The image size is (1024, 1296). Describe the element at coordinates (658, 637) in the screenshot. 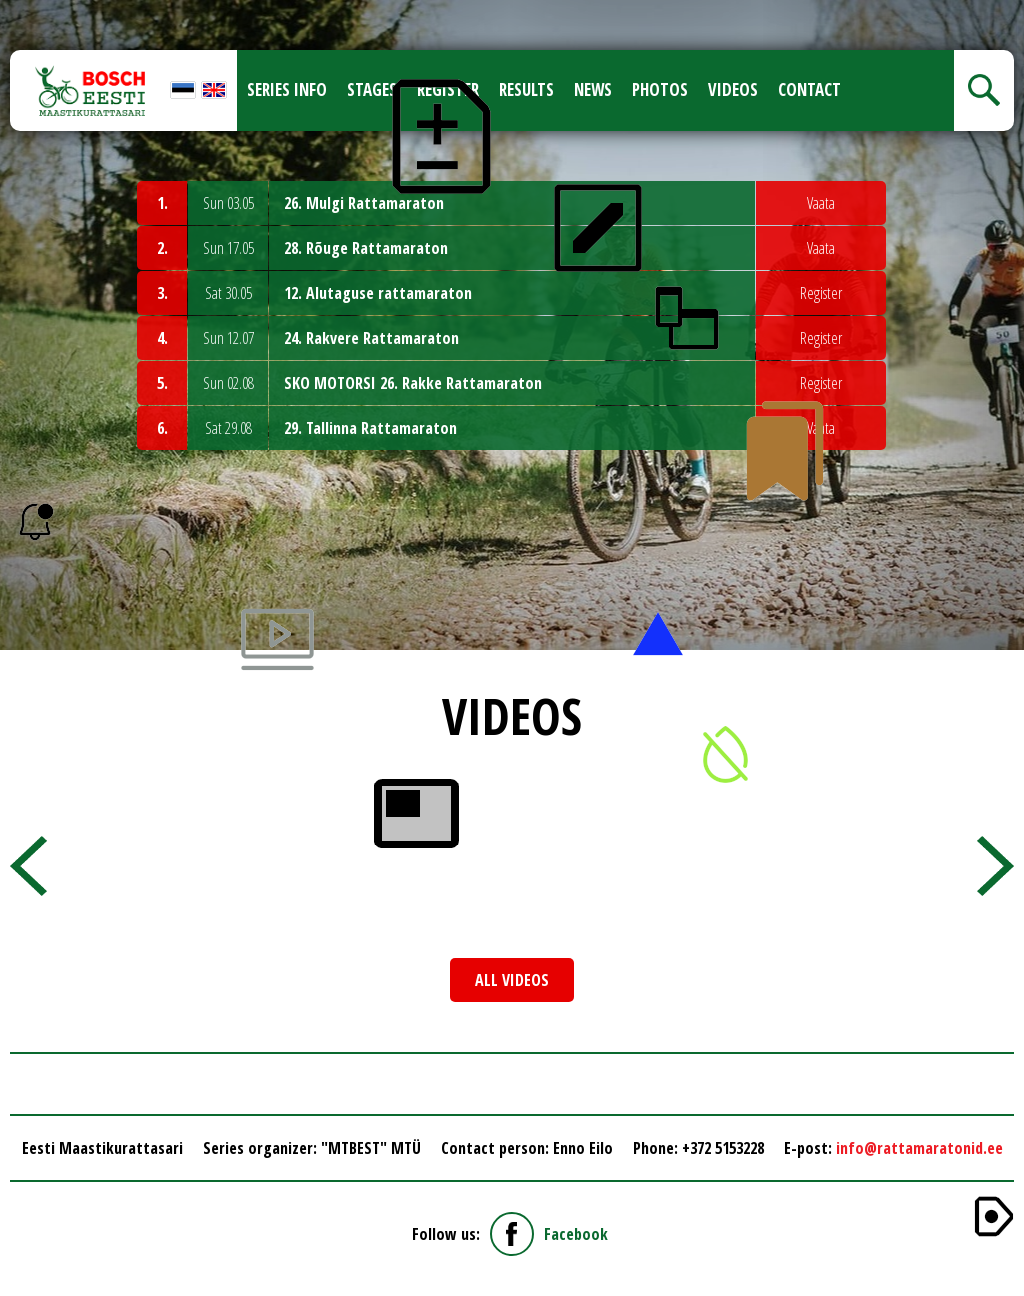

I see `set a function breakpoint in the debugger` at that location.